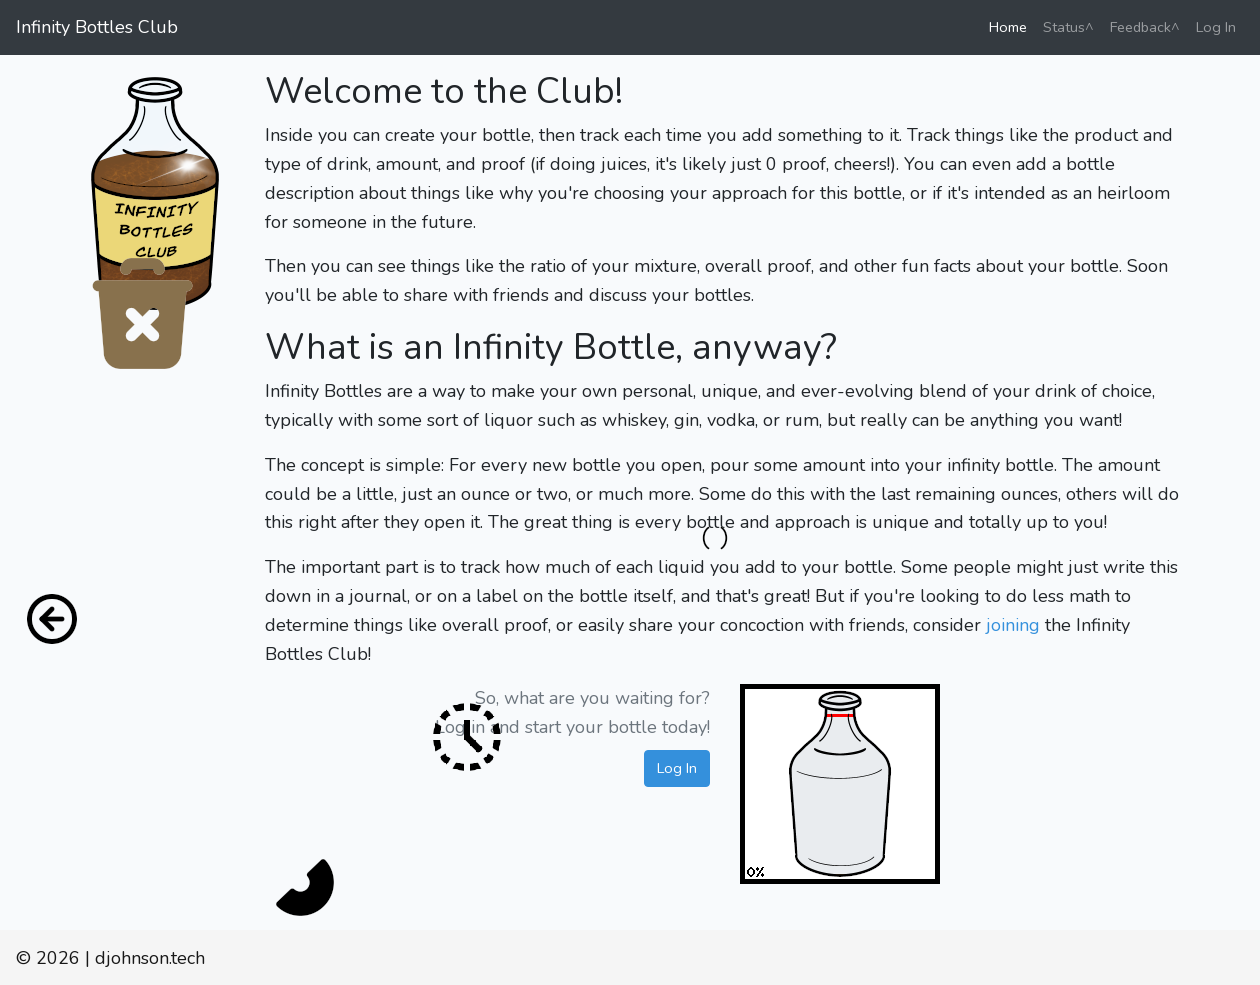 Image resolution: width=1260 pixels, height=985 pixels. What do you see at coordinates (467, 737) in the screenshot?
I see `indicates history tracking is disabled` at bounding box center [467, 737].